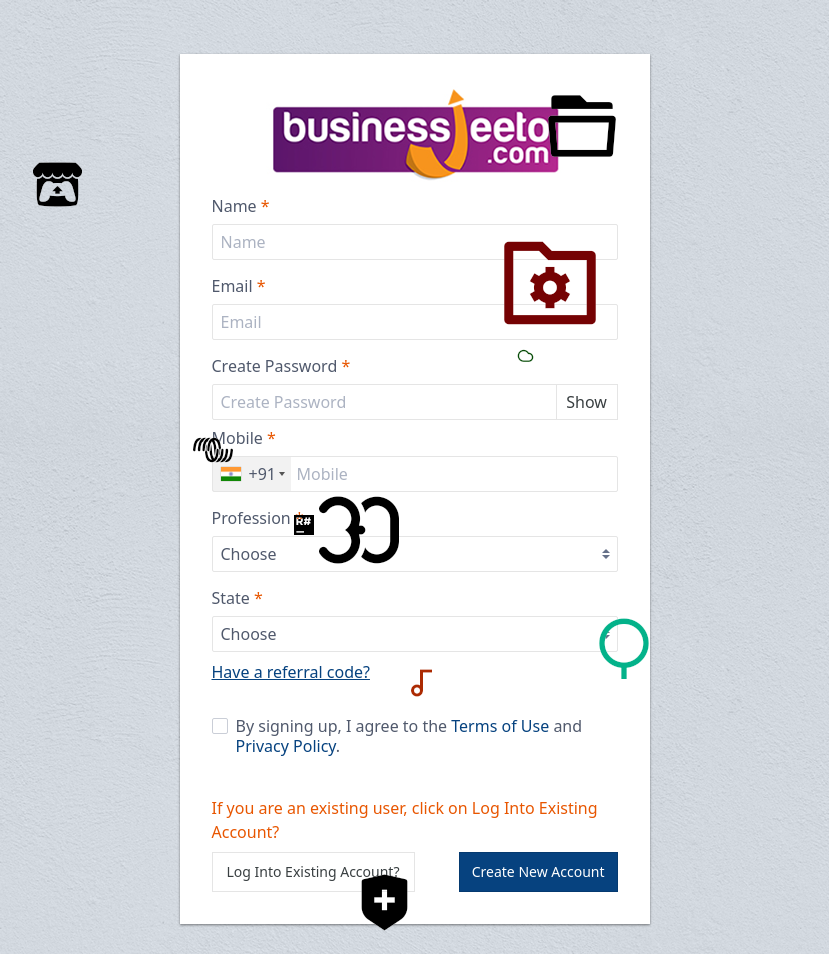 Image resolution: width=829 pixels, height=954 pixels. I want to click on visit the 30 seconds of code website, so click(359, 530).